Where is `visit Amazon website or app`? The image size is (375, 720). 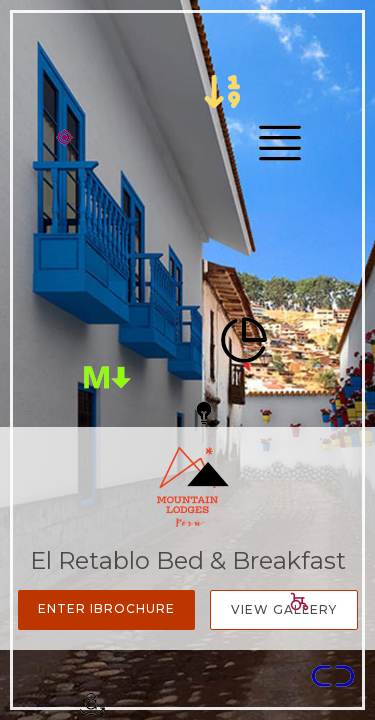
visit Amazon website or app is located at coordinates (91, 703).